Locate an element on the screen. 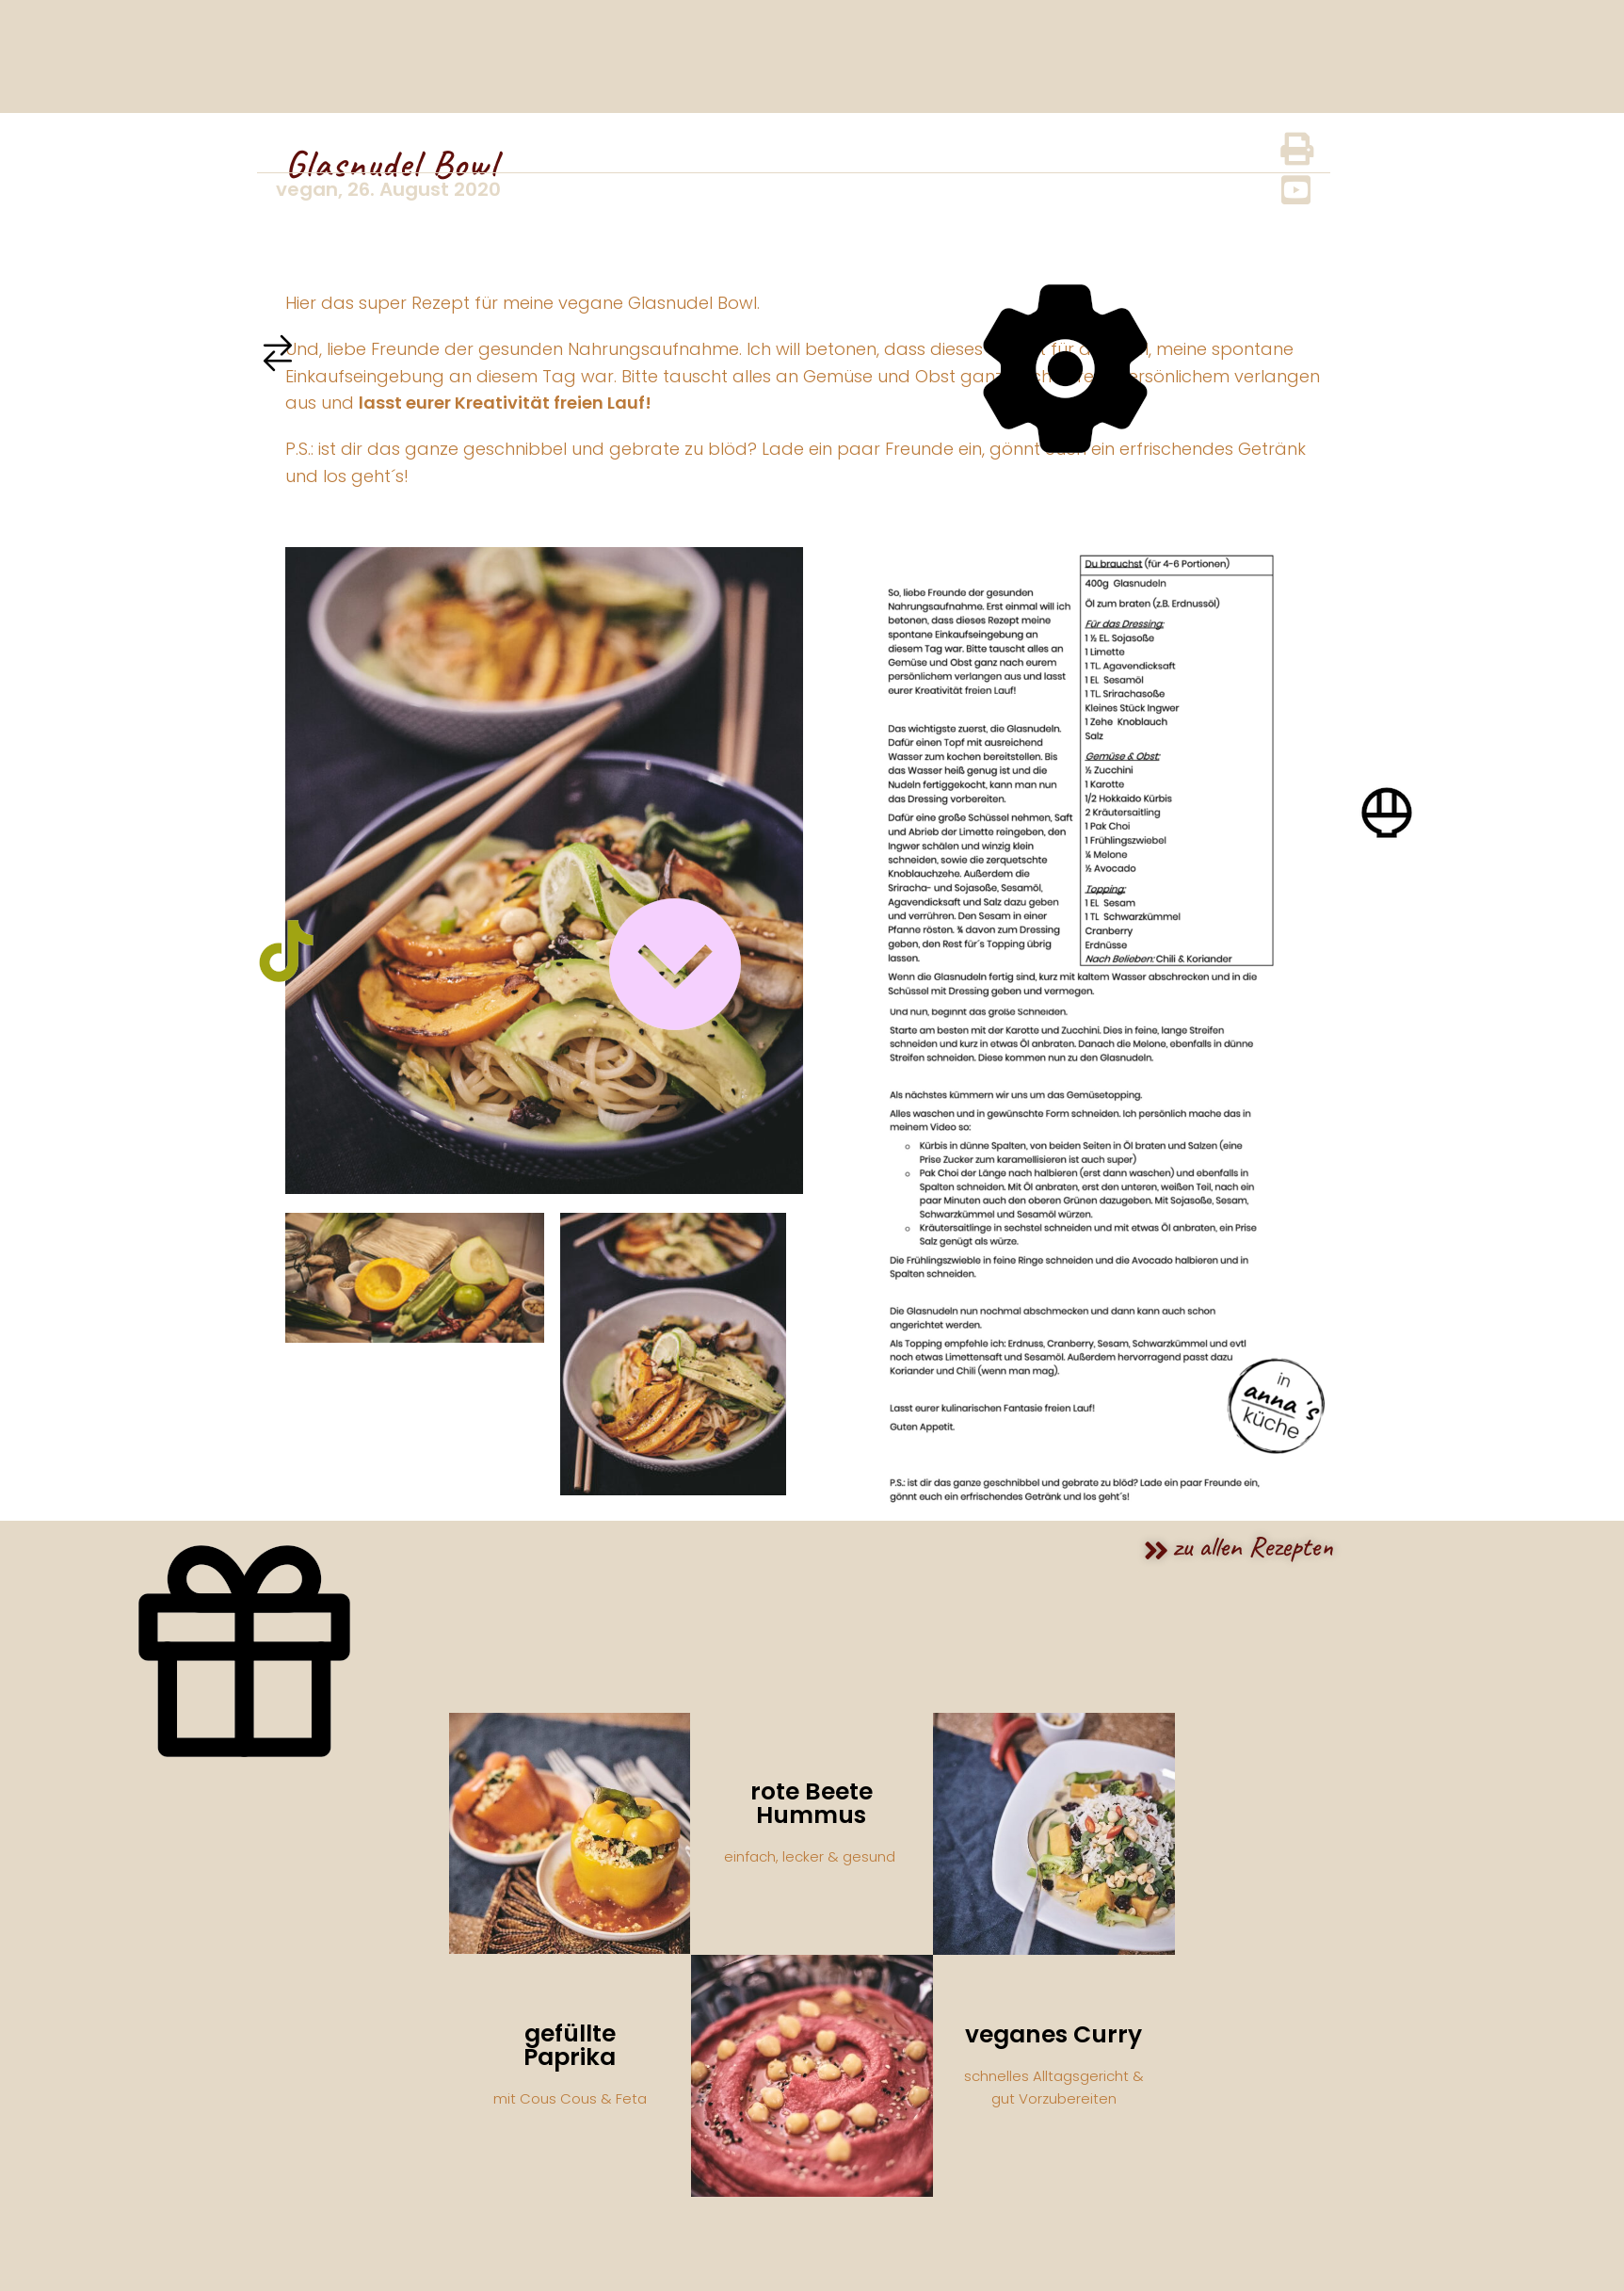  redeem a gift or reward is located at coordinates (244, 1651).